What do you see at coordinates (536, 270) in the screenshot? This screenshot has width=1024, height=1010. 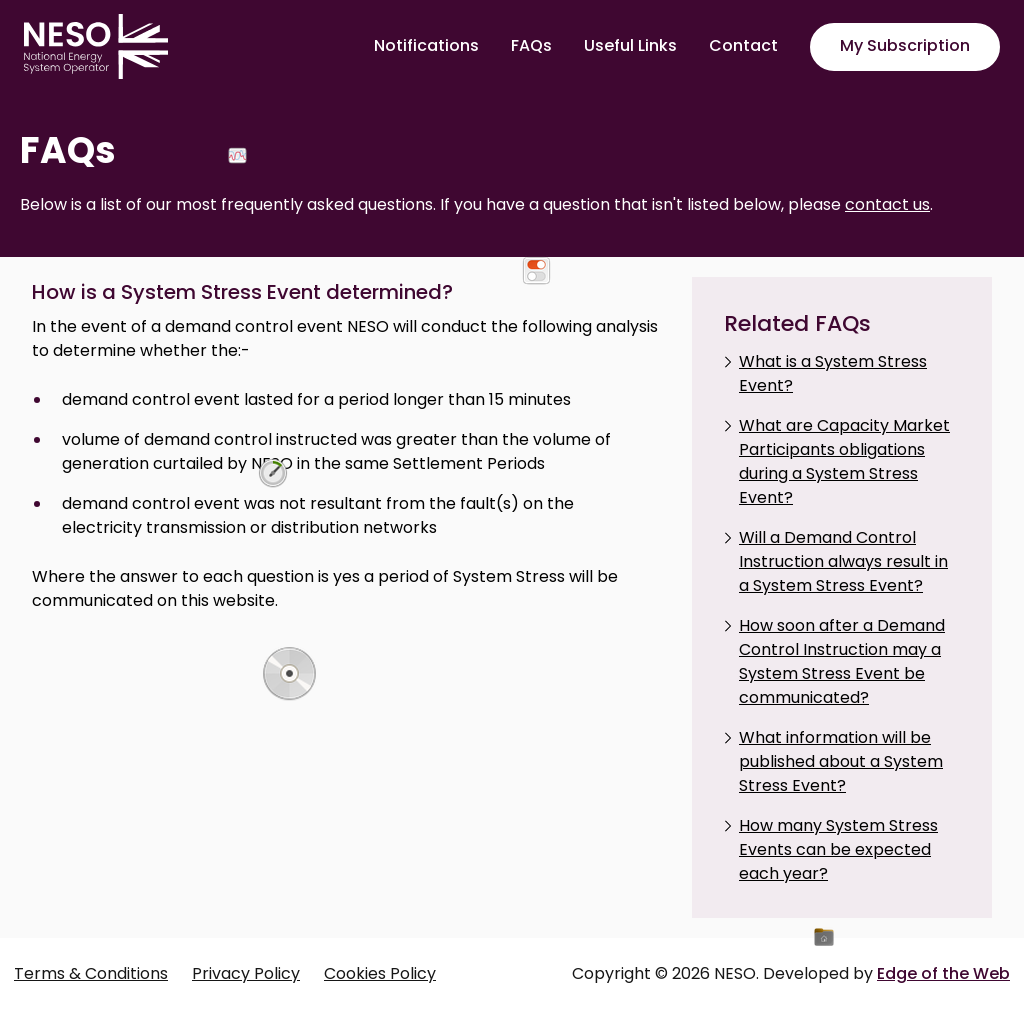 I see `open system tweaks or settings customization` at bounding box center [536, 270].